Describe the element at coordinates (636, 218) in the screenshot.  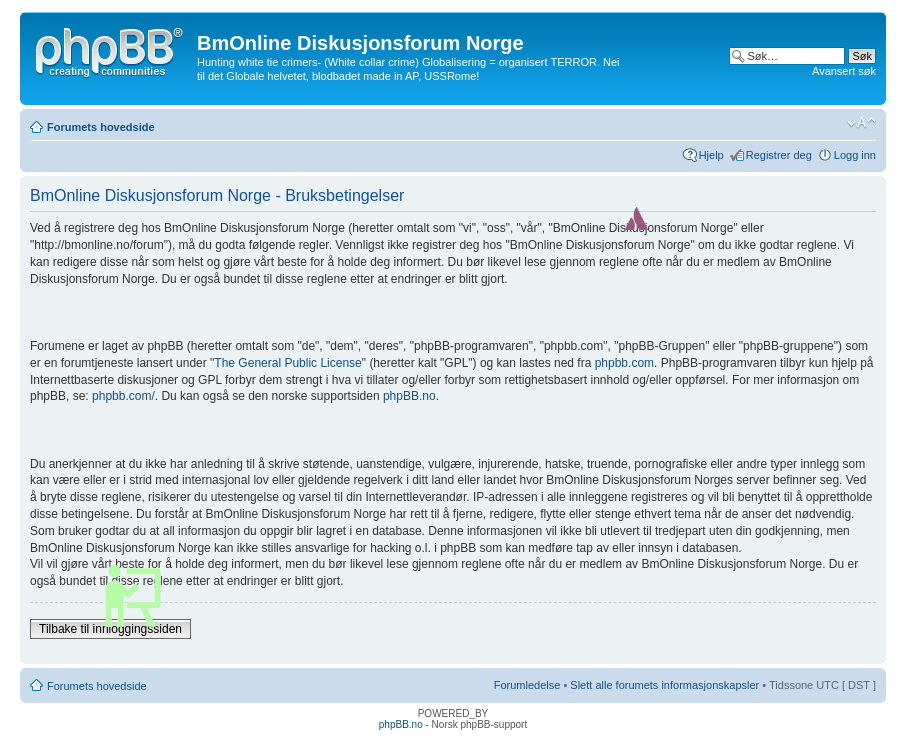
I see `atlassian company logo` at that location.